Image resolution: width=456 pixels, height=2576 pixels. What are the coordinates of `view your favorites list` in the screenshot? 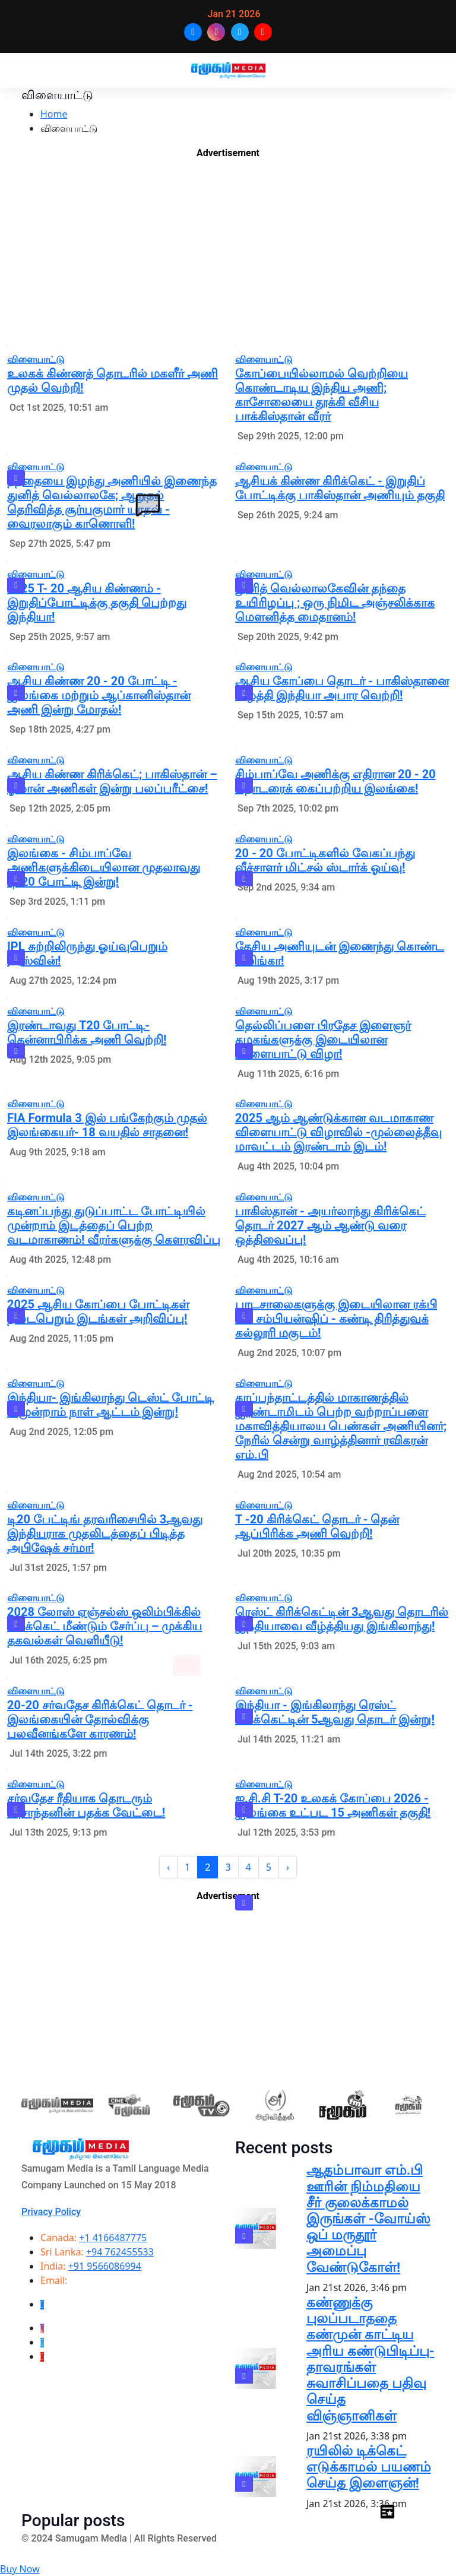 It's located at (387, 2511).